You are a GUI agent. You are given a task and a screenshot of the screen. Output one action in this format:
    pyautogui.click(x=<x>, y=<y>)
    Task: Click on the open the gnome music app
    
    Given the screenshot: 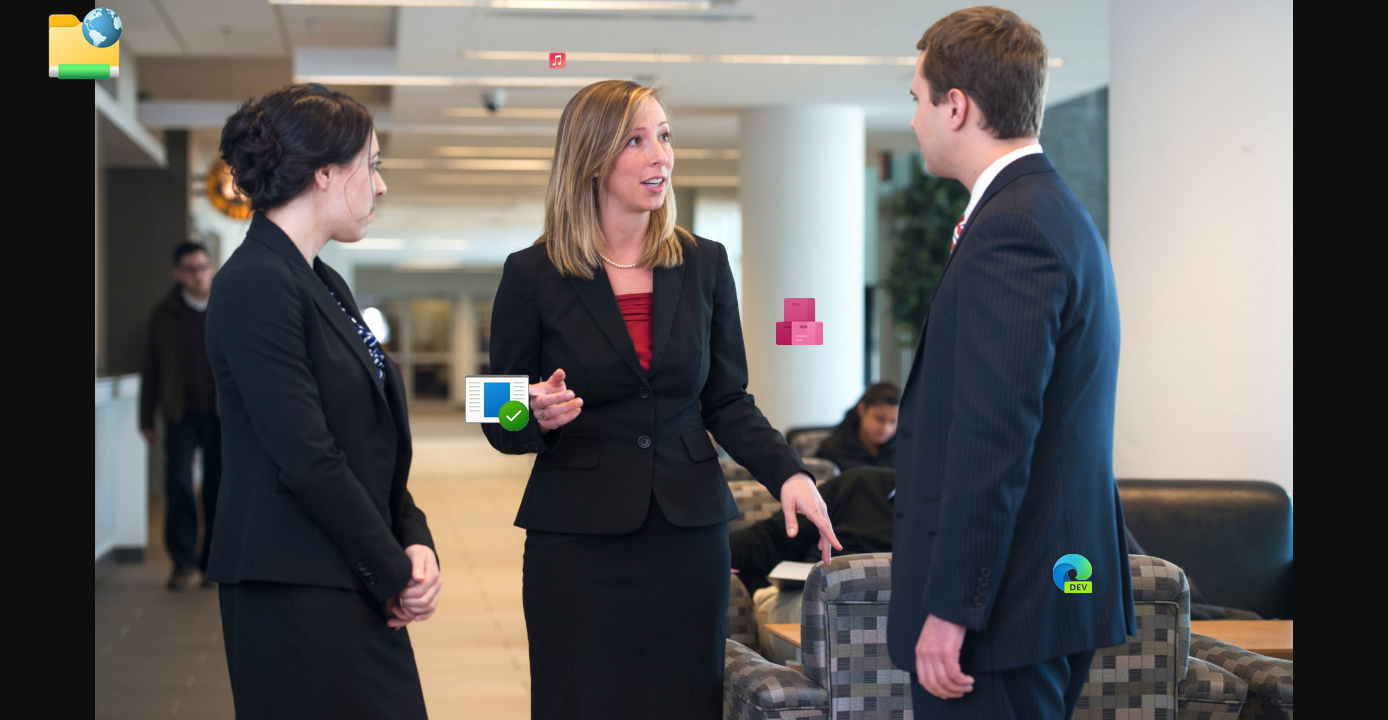 What is the action you would take?
    pyautogui.click(x=557, y=60)
    